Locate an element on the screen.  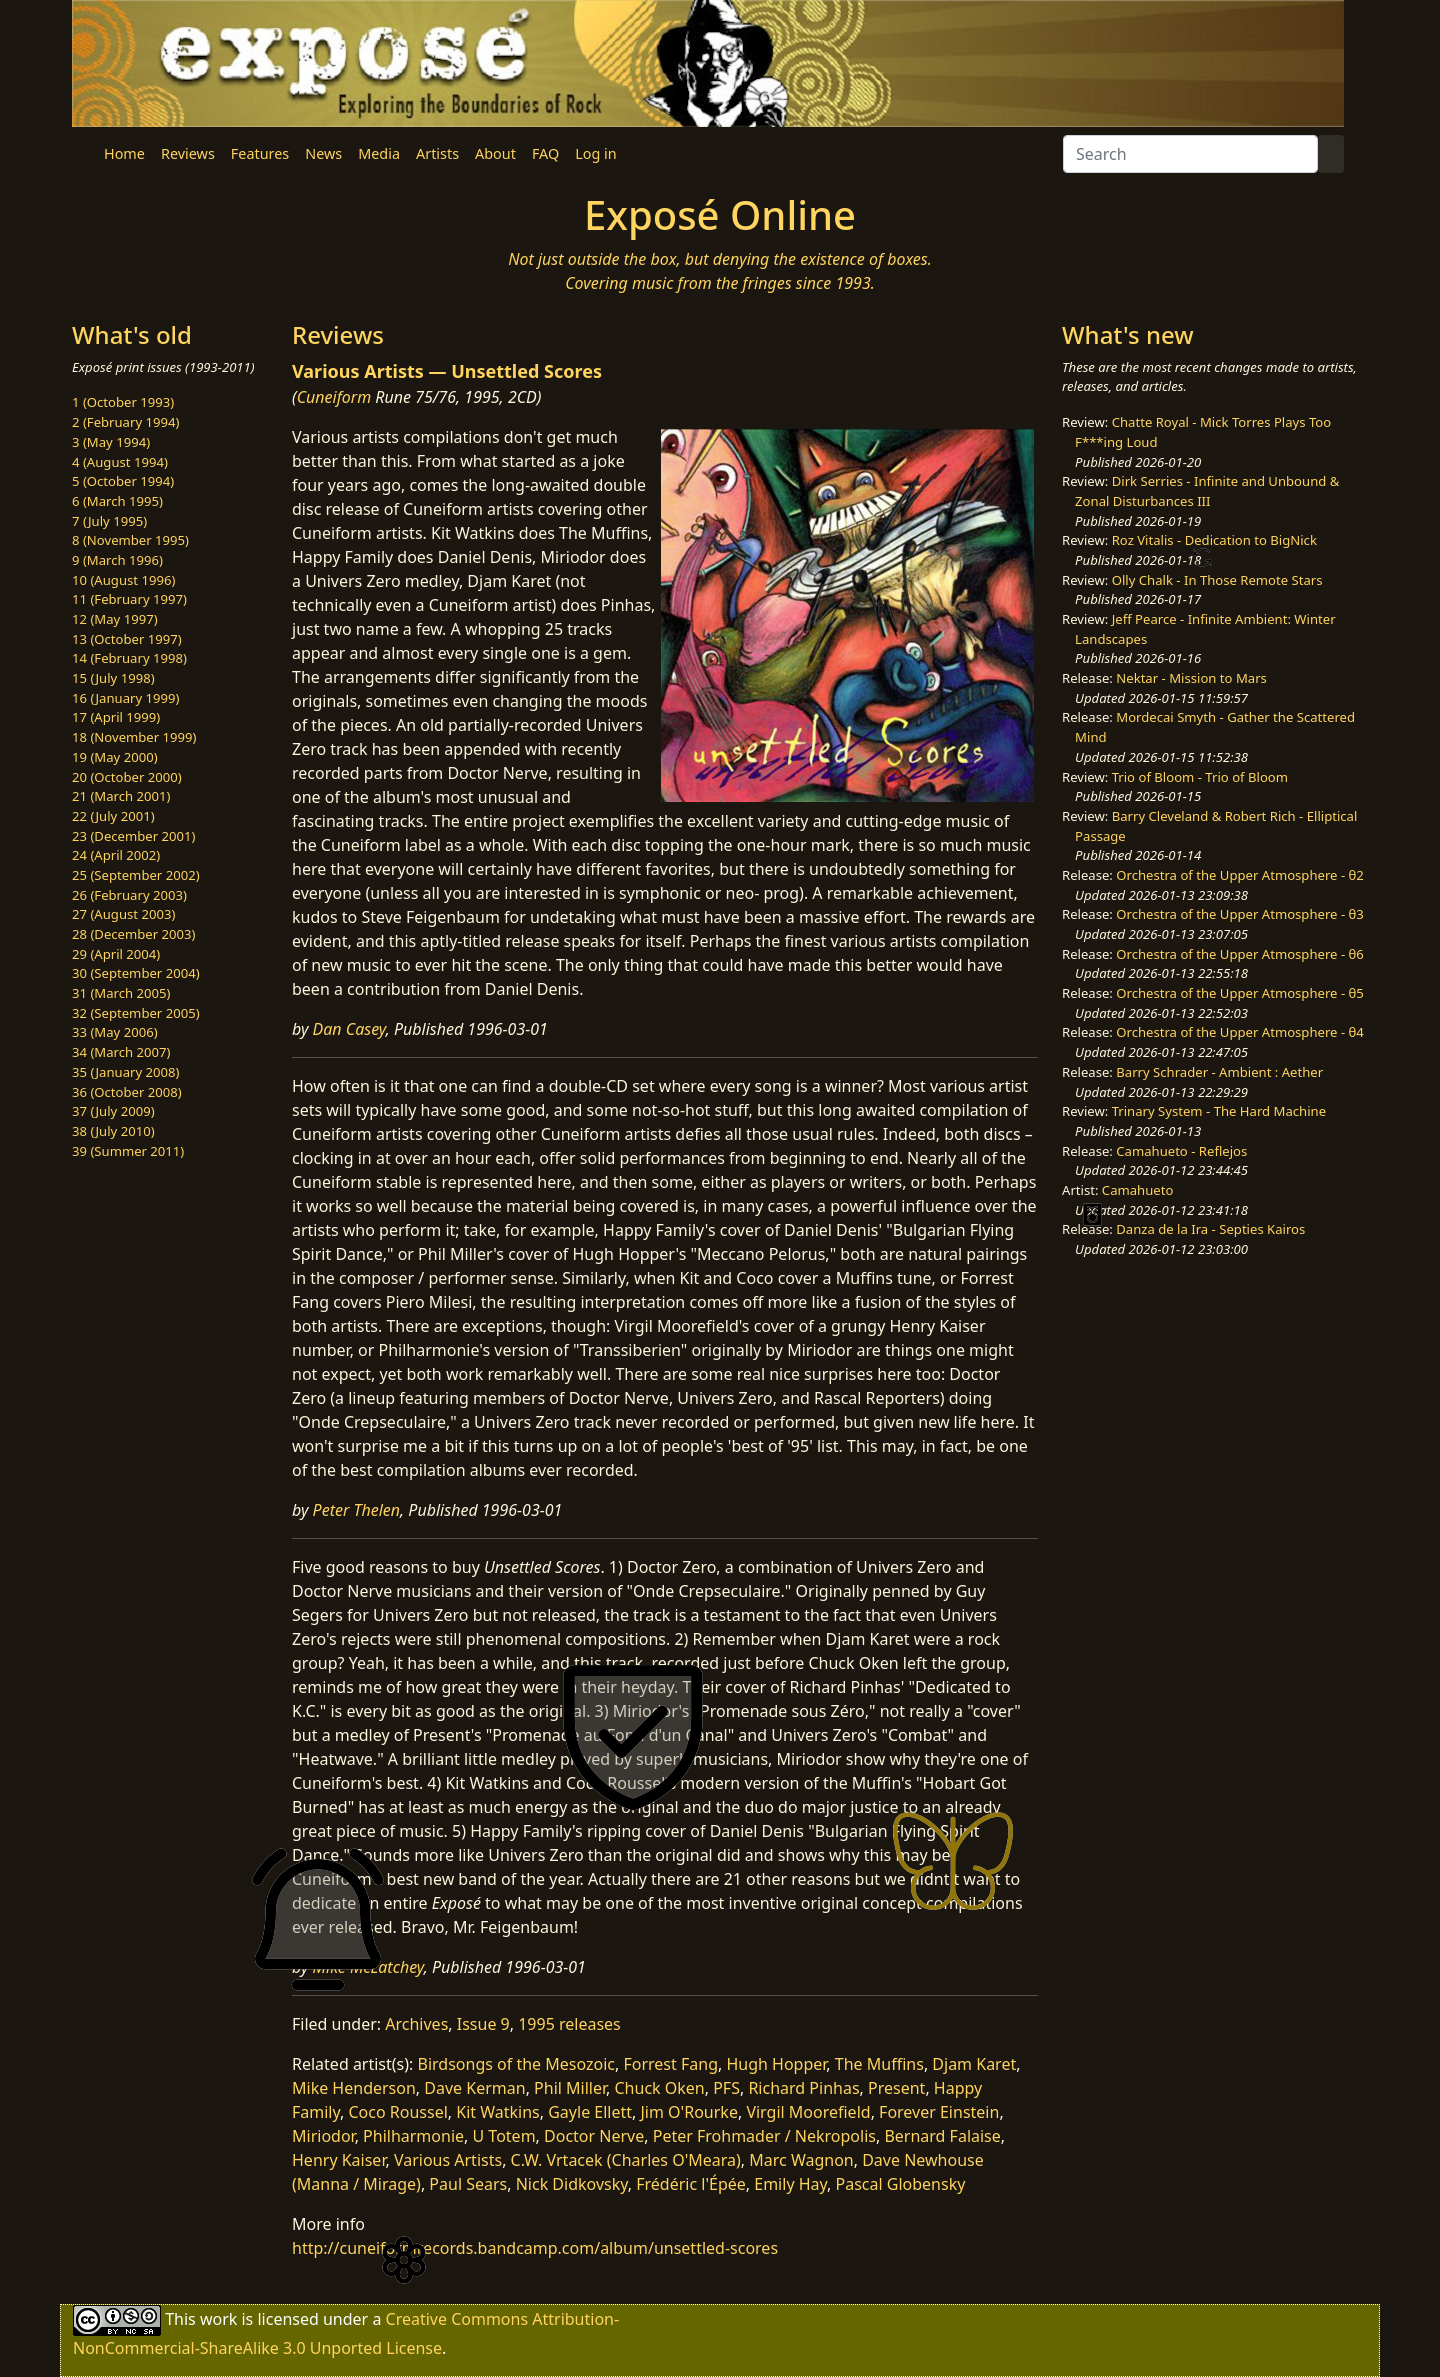
access garden or plant-related features is located at coordinates (404, 2260).